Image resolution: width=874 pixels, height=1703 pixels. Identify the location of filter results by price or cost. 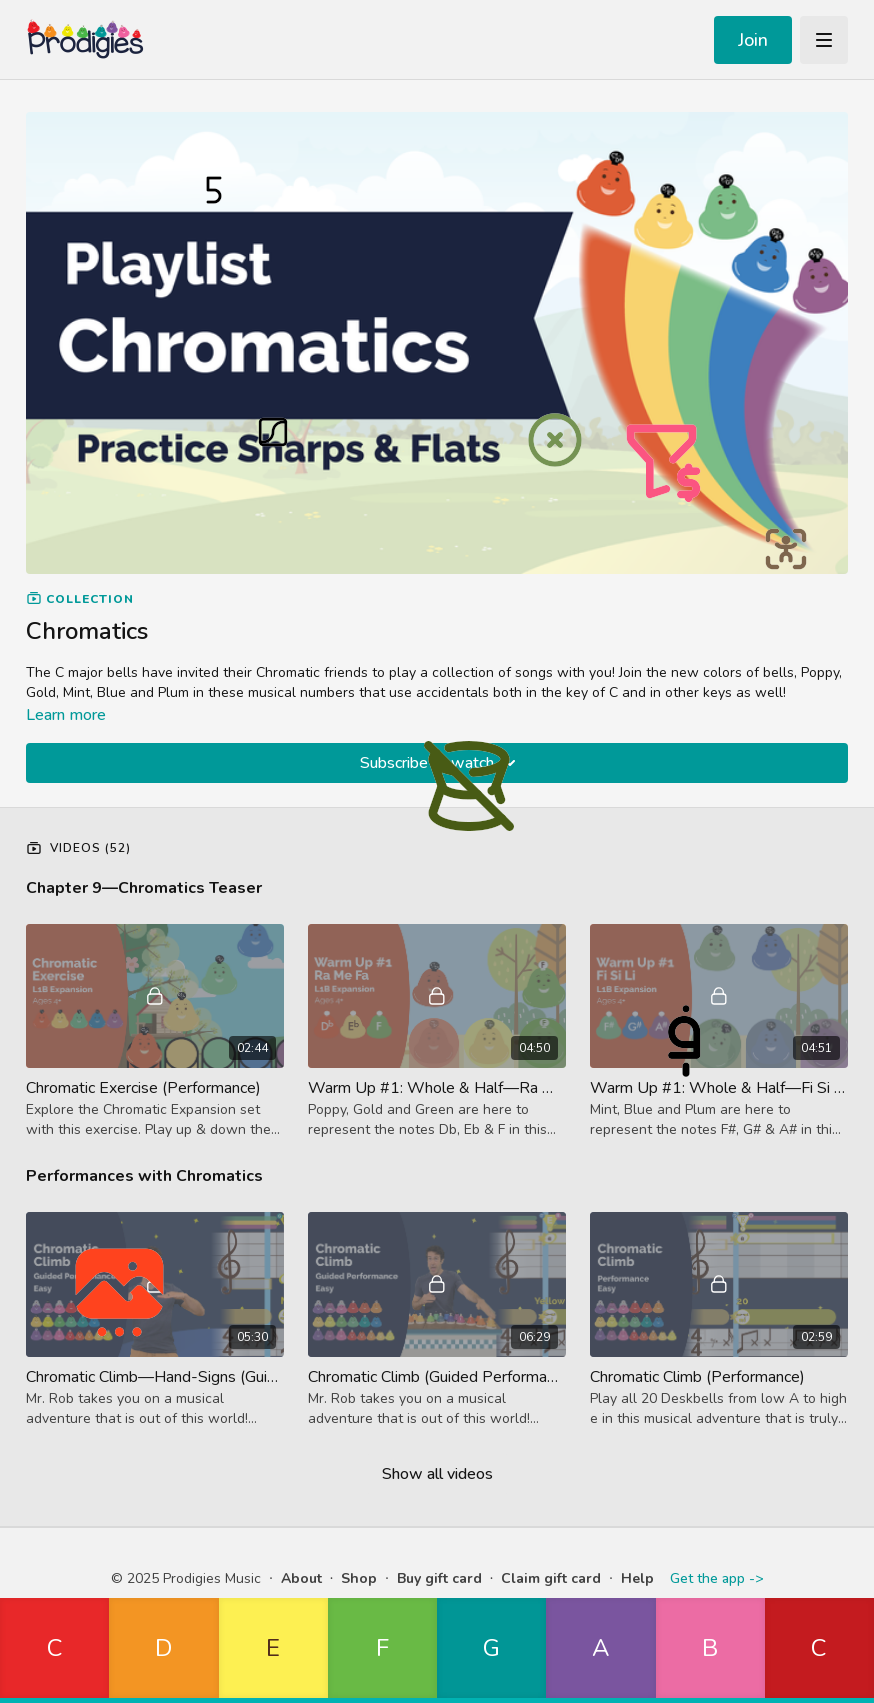
(661, 459).